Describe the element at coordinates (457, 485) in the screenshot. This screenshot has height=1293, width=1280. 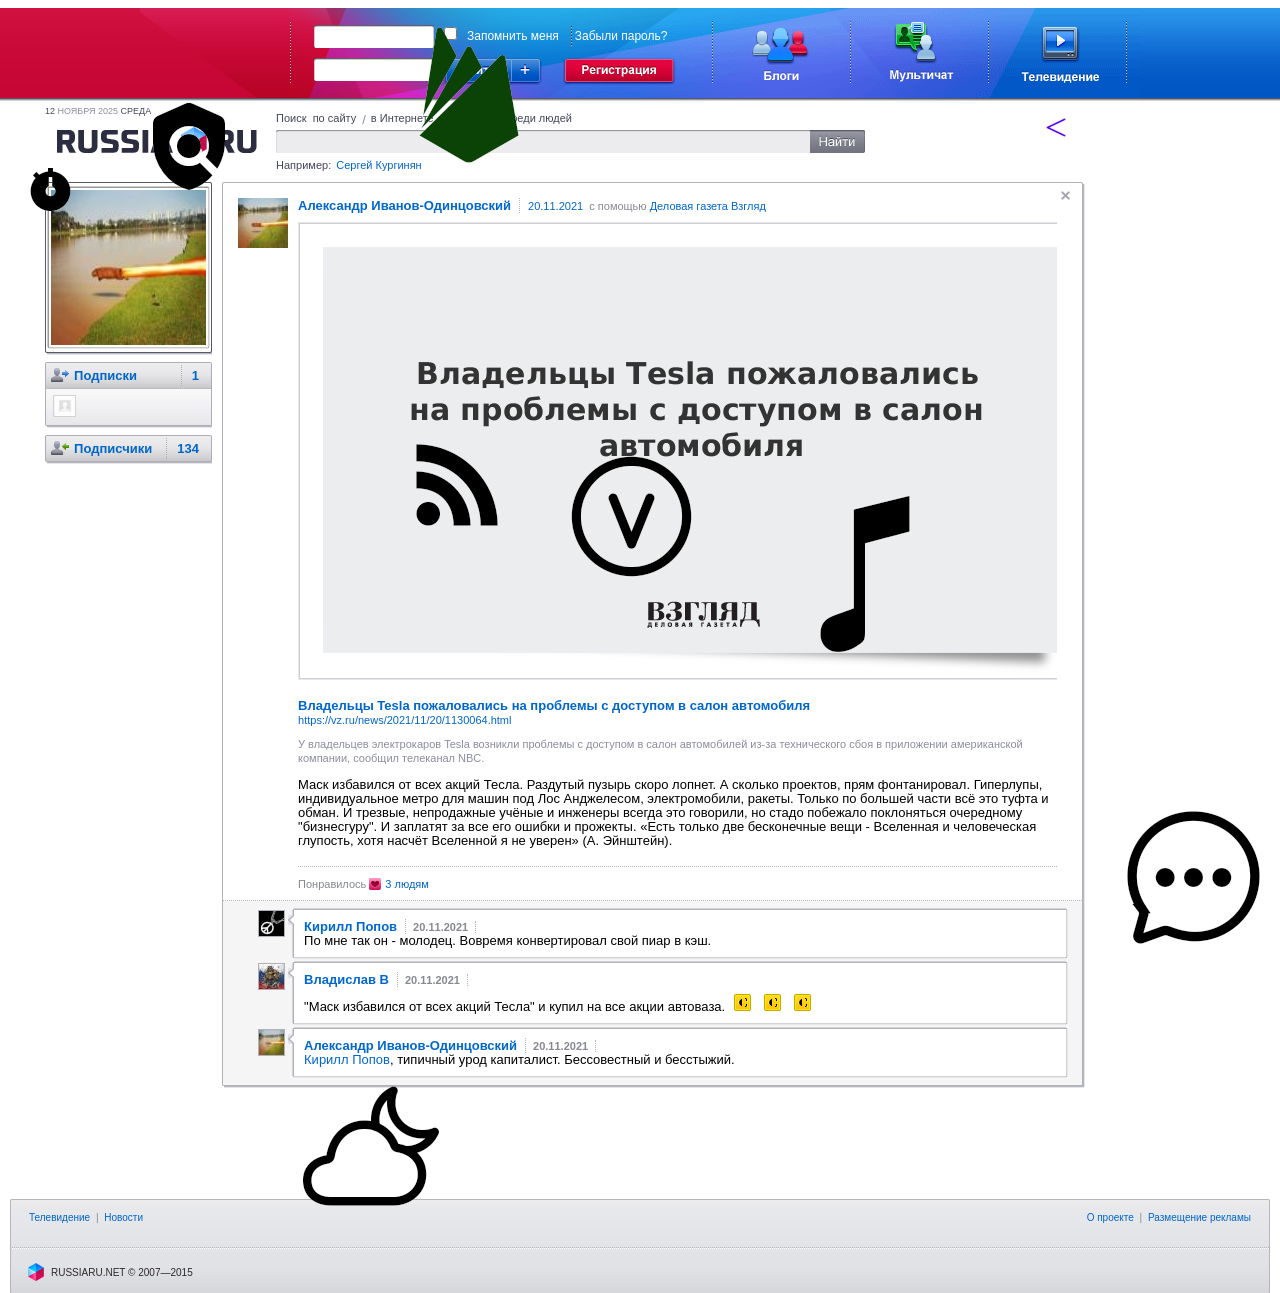
I see `subscribe to RSS feed` at that location.